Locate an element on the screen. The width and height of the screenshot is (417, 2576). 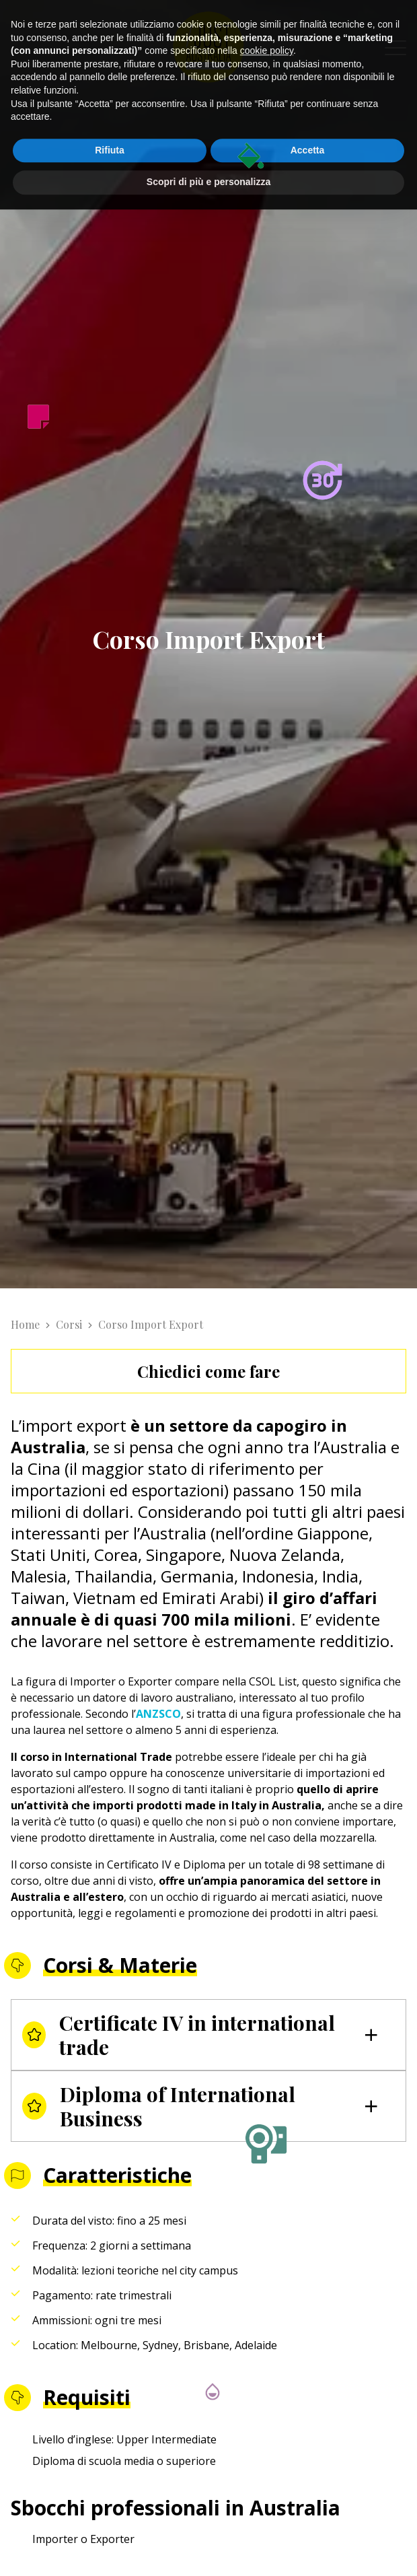
adjust contrast or color balance settings is located at coordinates (213, 2392).